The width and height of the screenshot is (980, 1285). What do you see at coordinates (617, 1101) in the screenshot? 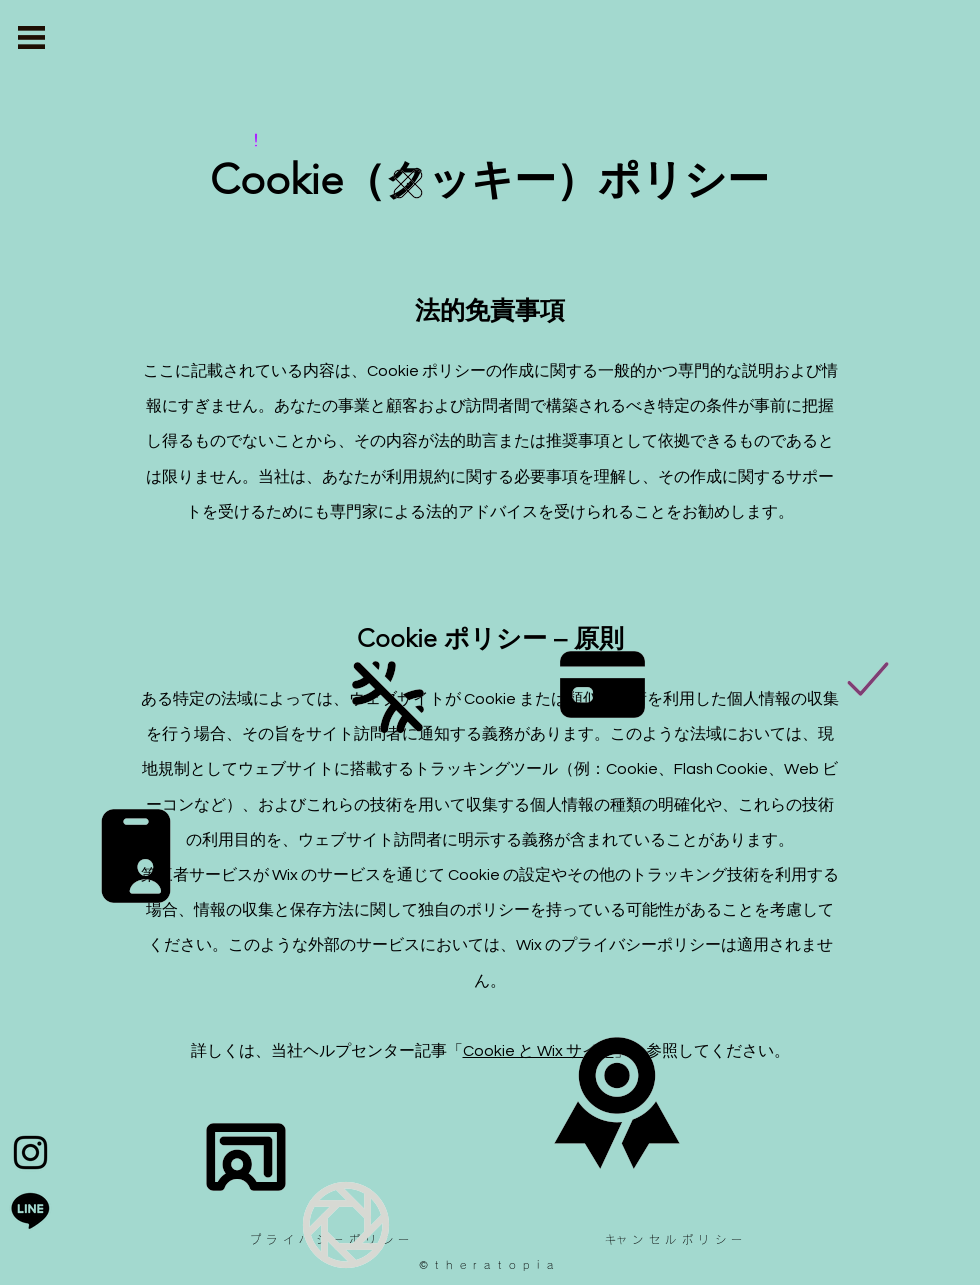
I see `indicates an award or achievement` at bounding box center [617, 1101].